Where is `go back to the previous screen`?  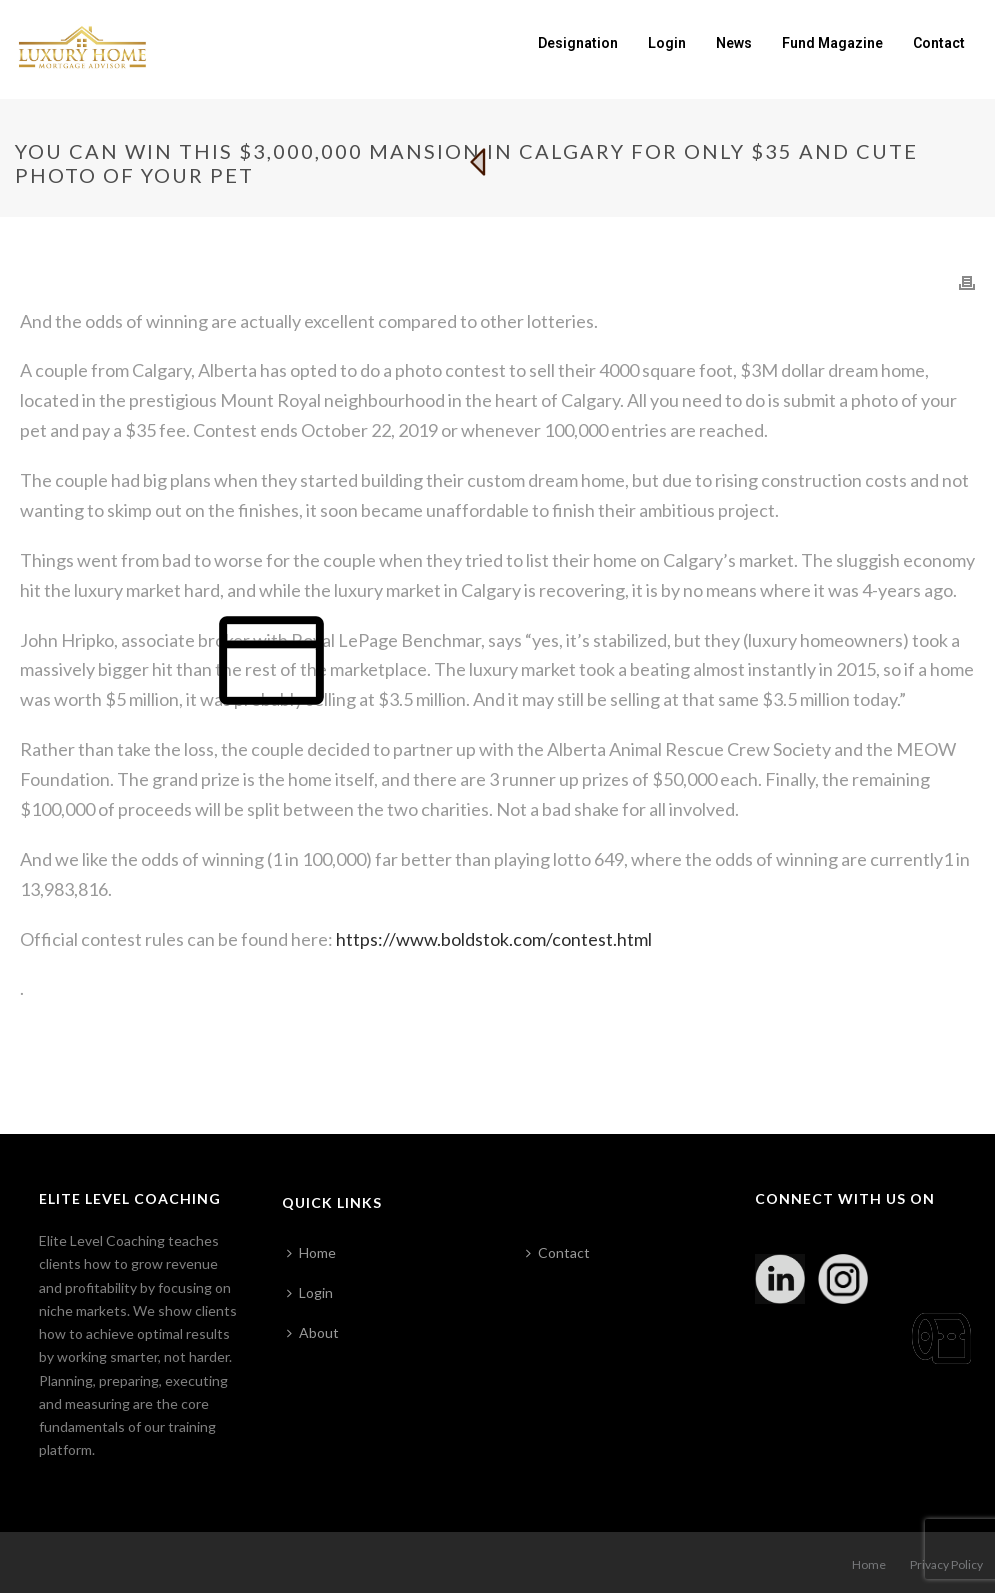 go back to the previous screen is located at coordinates (479, 162).